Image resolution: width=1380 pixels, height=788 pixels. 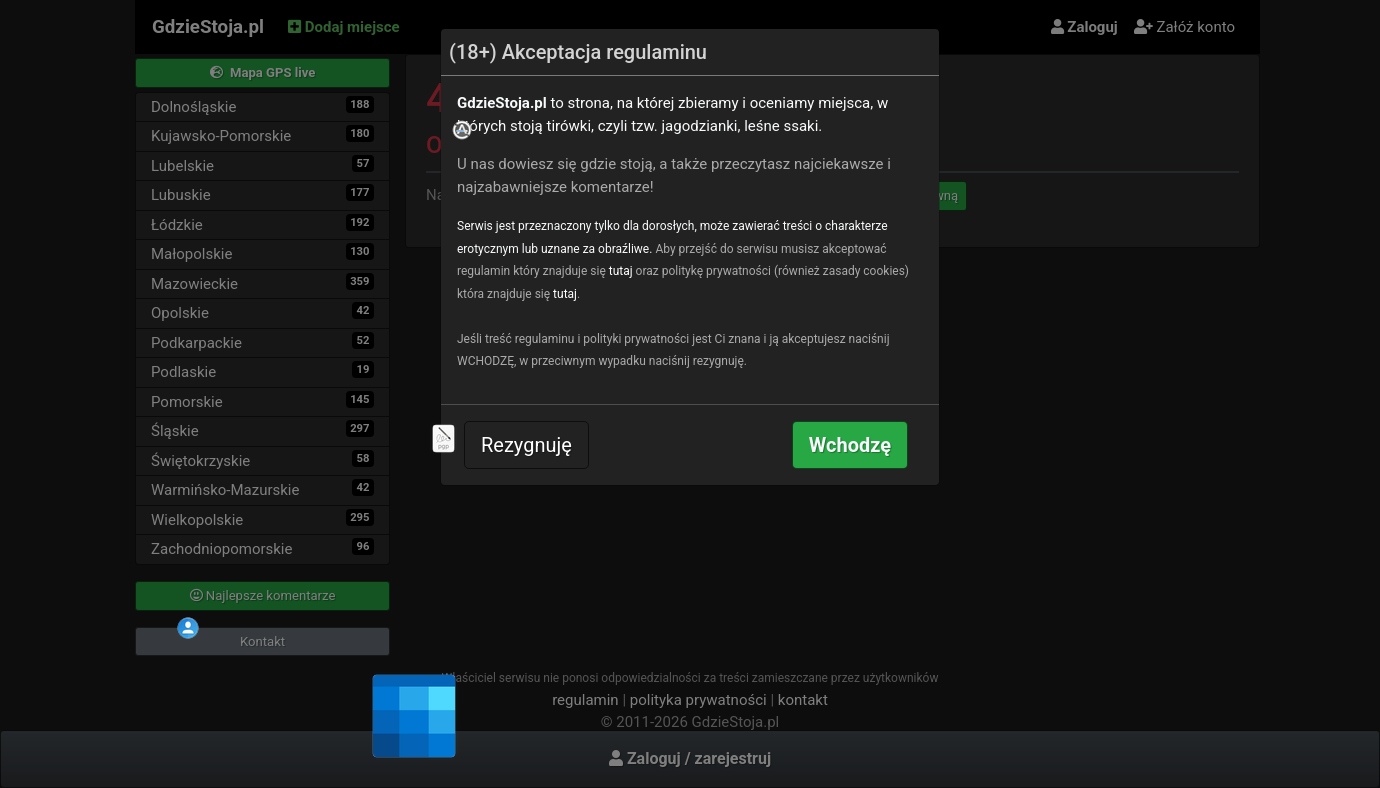 I want to click on a PGP digital signature file, so click(x=443, y=438).